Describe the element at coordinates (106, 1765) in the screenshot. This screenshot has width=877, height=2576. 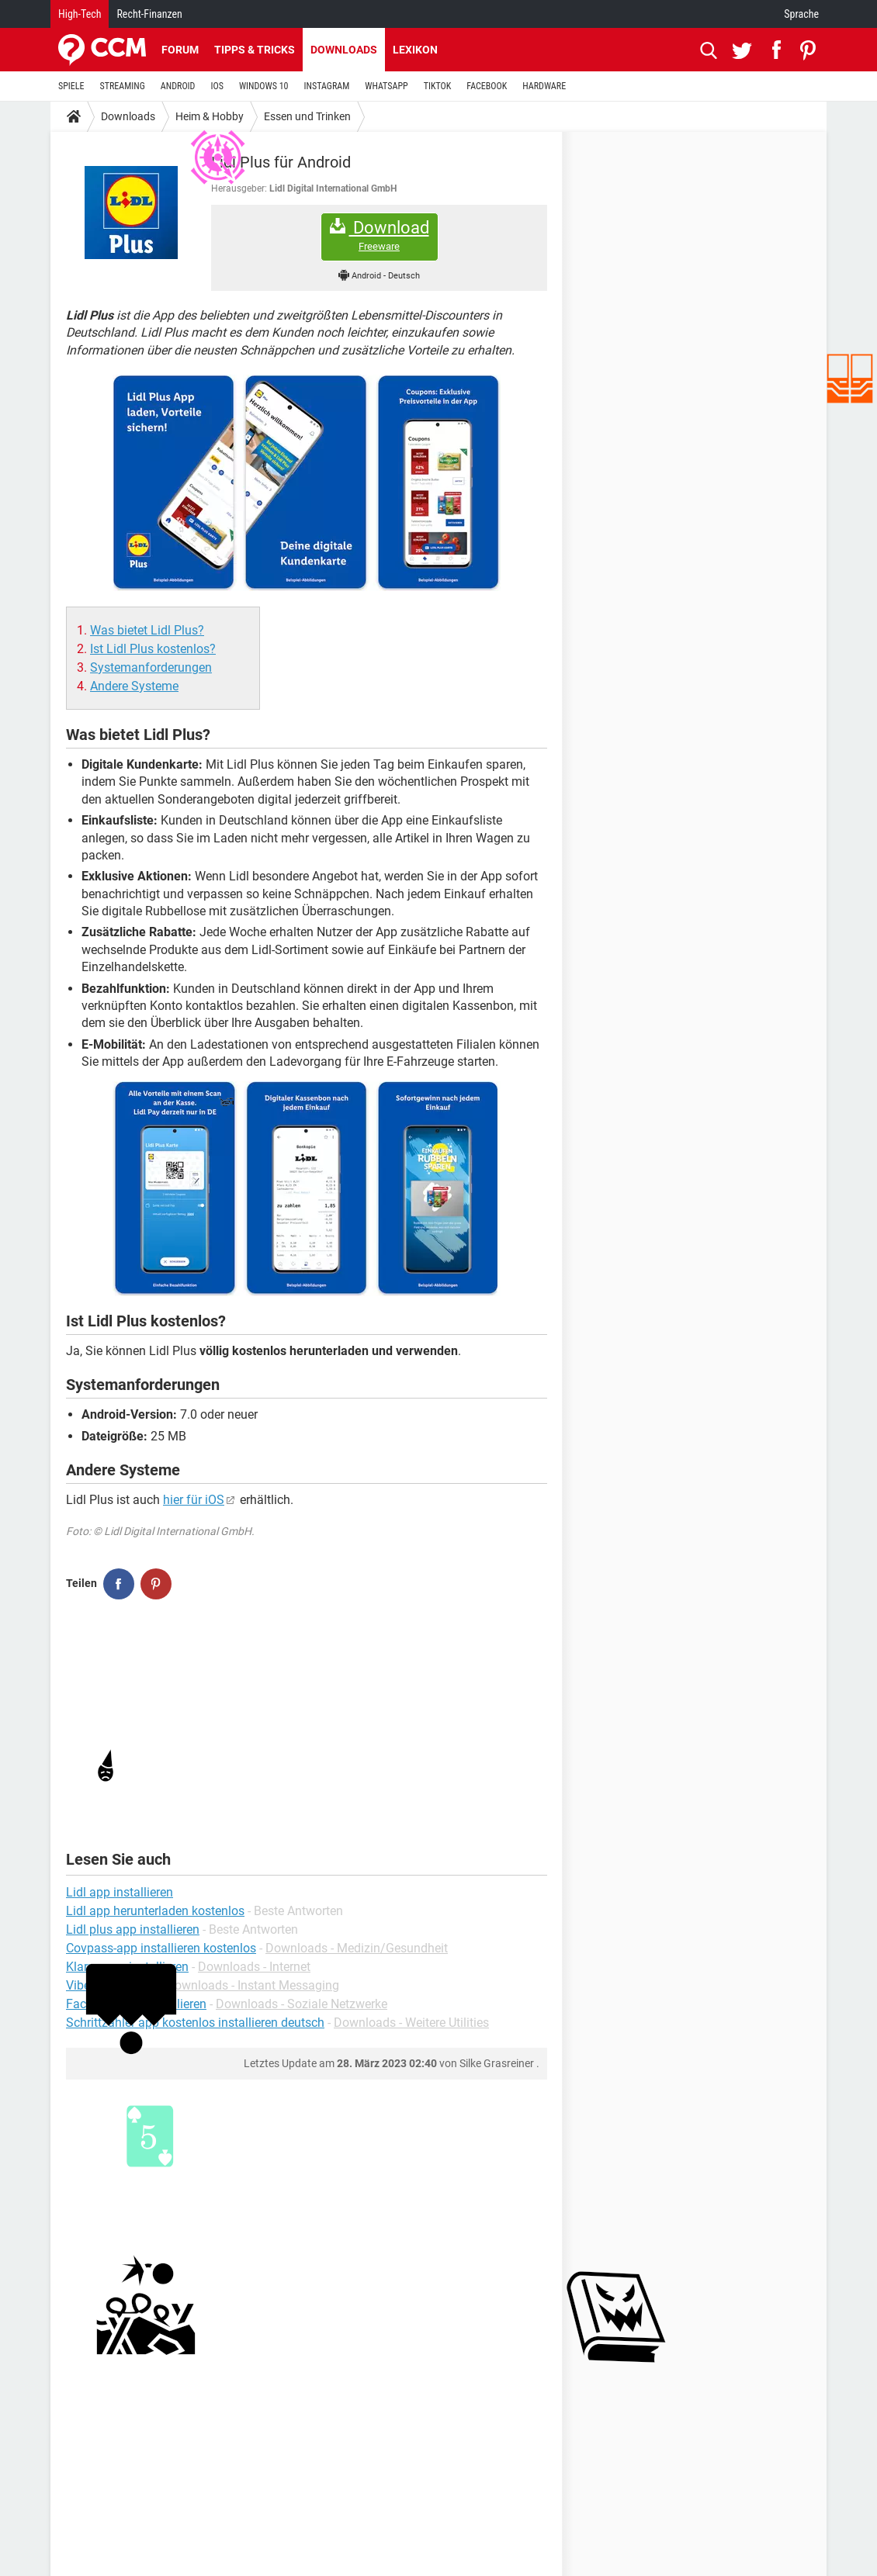
I see `indicates a player penalty or mistake` at that location.